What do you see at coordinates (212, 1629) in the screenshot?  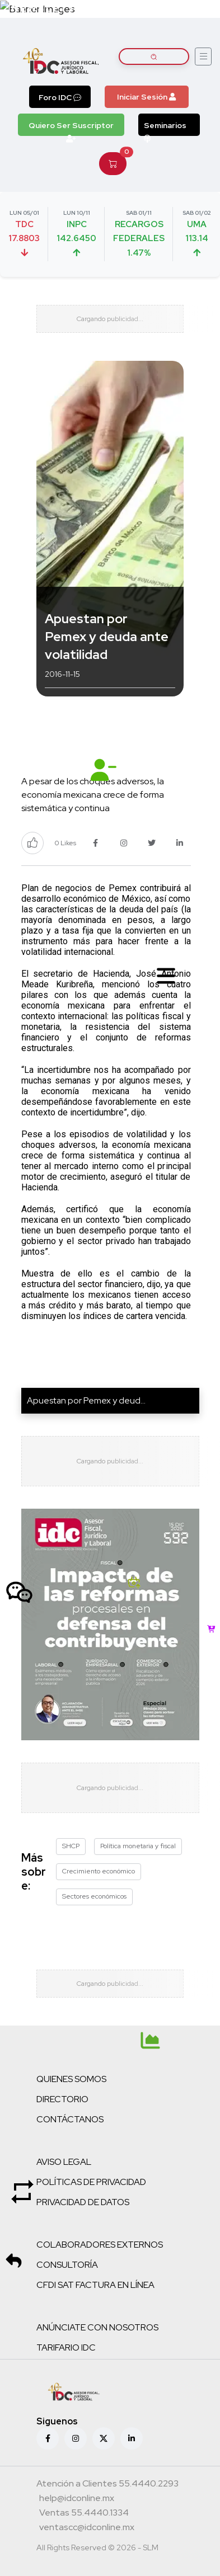 I see `add item to shopping cart` at bounding box center [212, 1629].